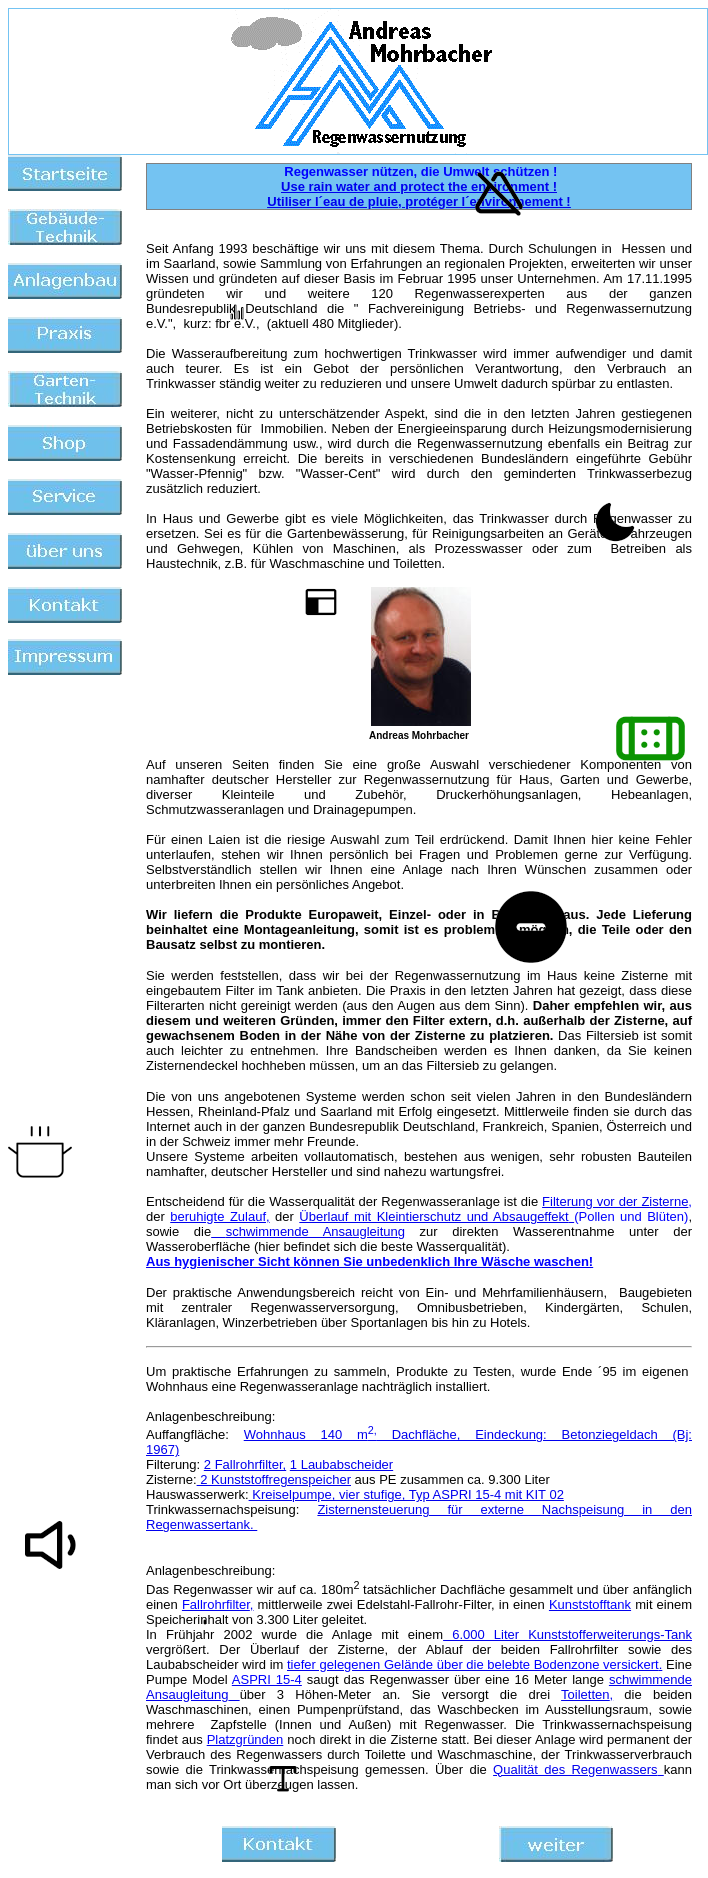 This screenshot has height=1878, width=708. Describe the element at coordinates (283, 1778) in the screenshot. I see `insert or edit text` at that location.